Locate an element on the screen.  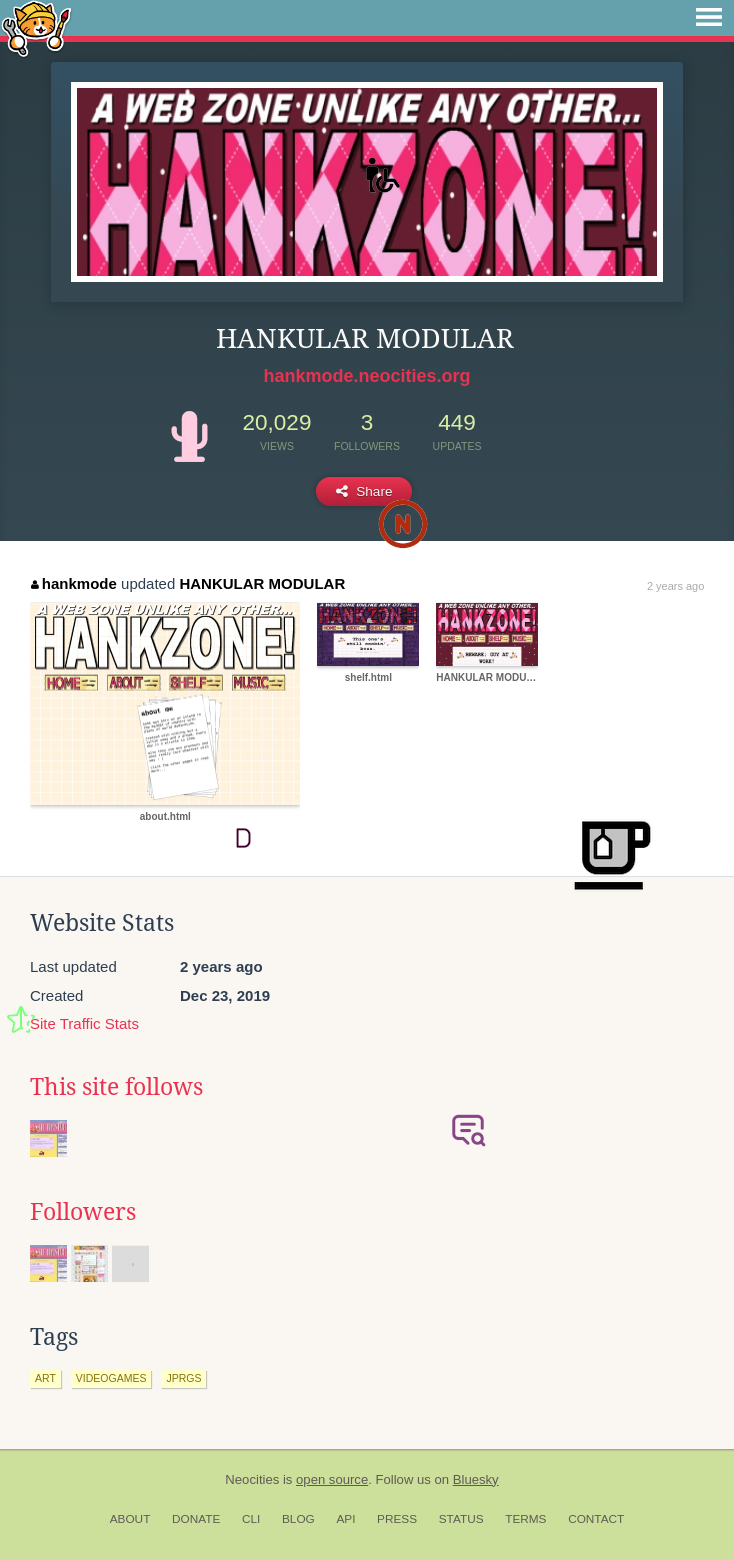
wheelchair accessible pickup location is located at coordinates (382, 175).